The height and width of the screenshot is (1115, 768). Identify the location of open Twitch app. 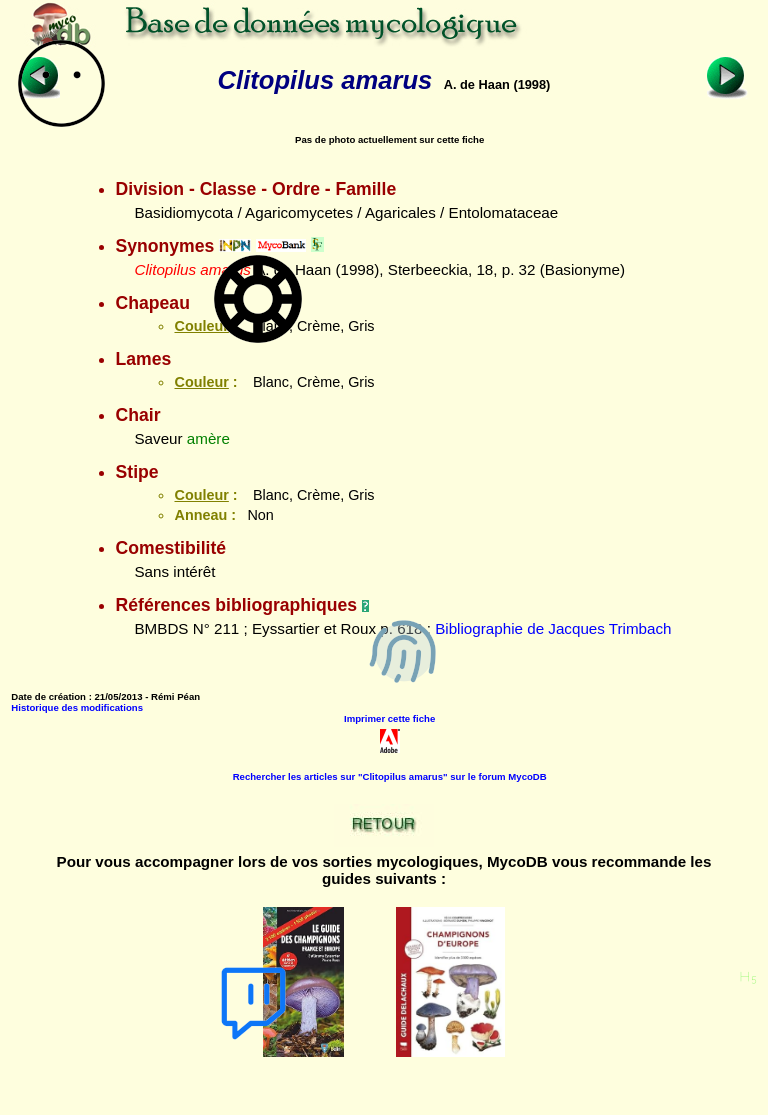
(253, 999).